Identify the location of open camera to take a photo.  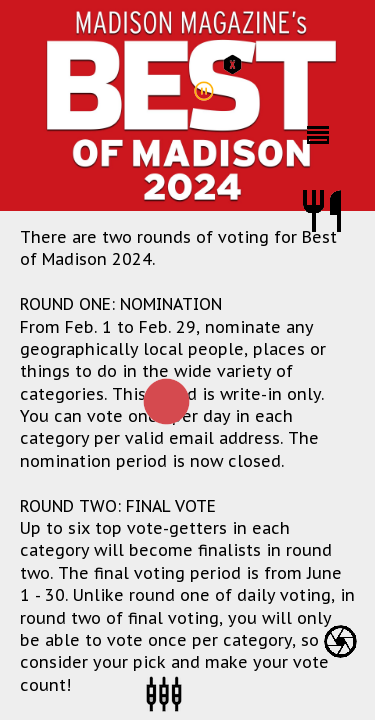
(340, 641).